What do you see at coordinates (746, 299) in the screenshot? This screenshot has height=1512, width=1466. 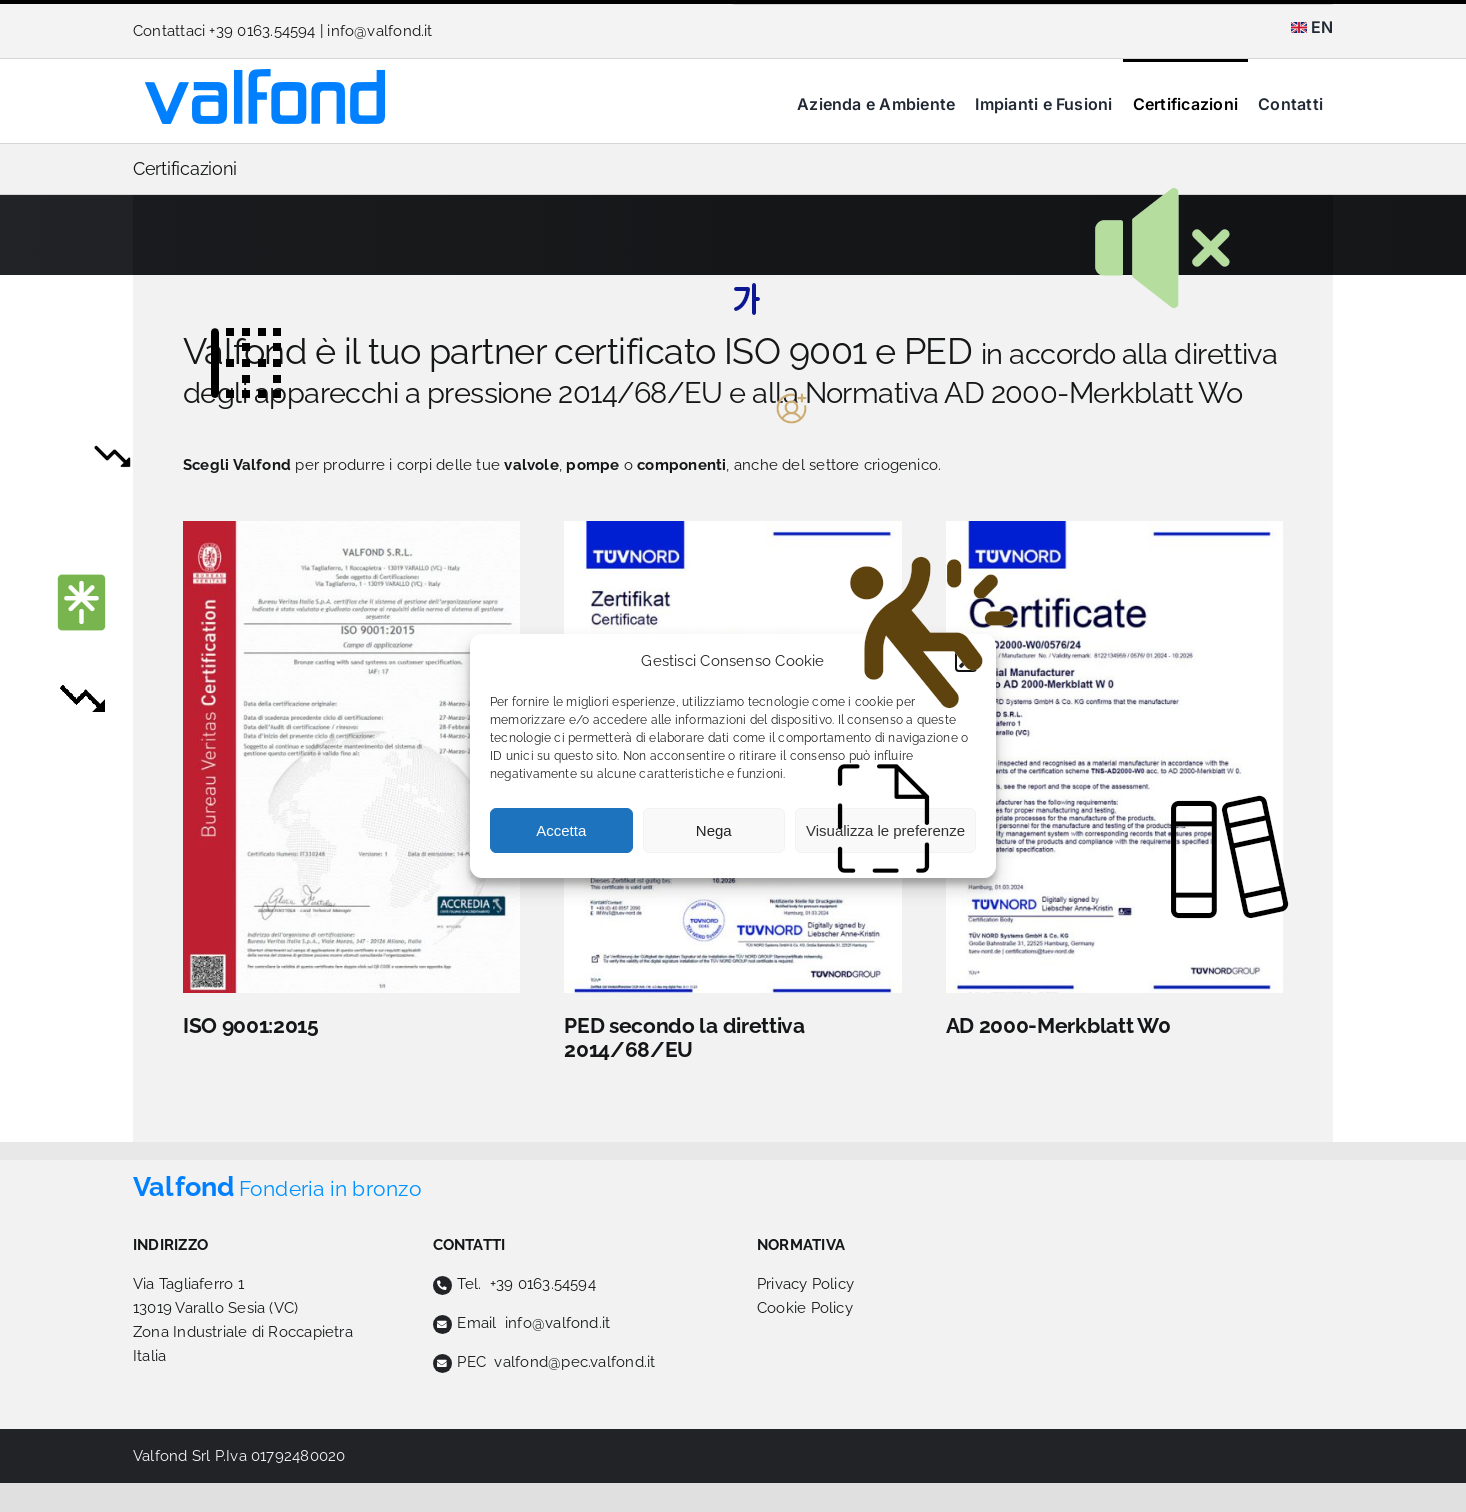 I see `switch to korean keyboard input` at bounding box center [746, 299].